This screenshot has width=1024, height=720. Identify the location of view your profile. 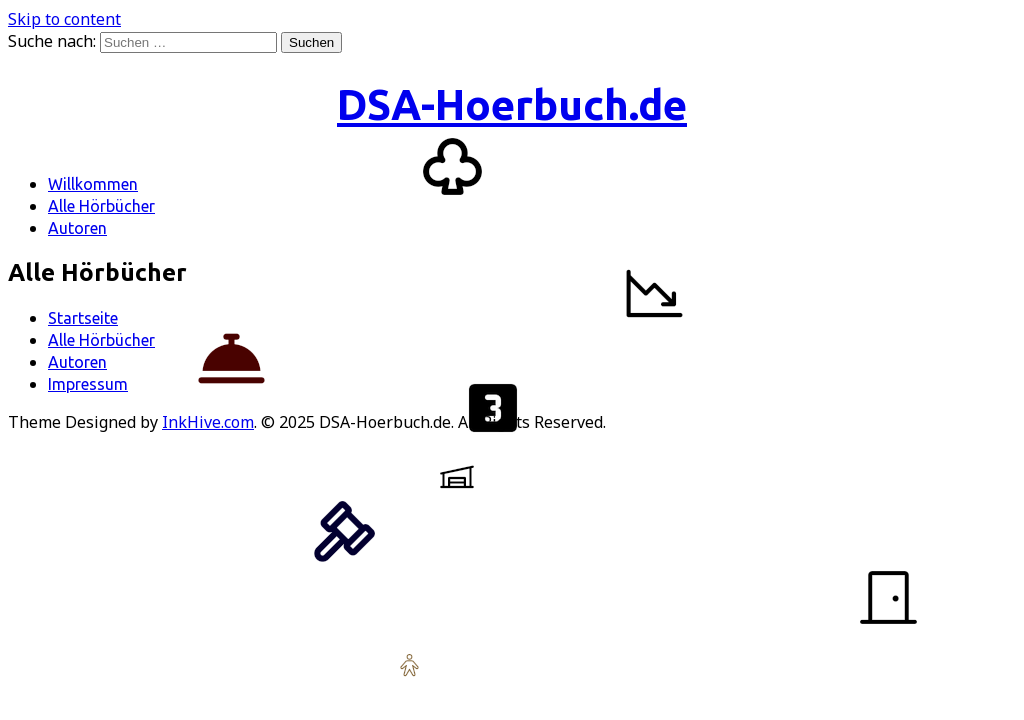
(409, 665).